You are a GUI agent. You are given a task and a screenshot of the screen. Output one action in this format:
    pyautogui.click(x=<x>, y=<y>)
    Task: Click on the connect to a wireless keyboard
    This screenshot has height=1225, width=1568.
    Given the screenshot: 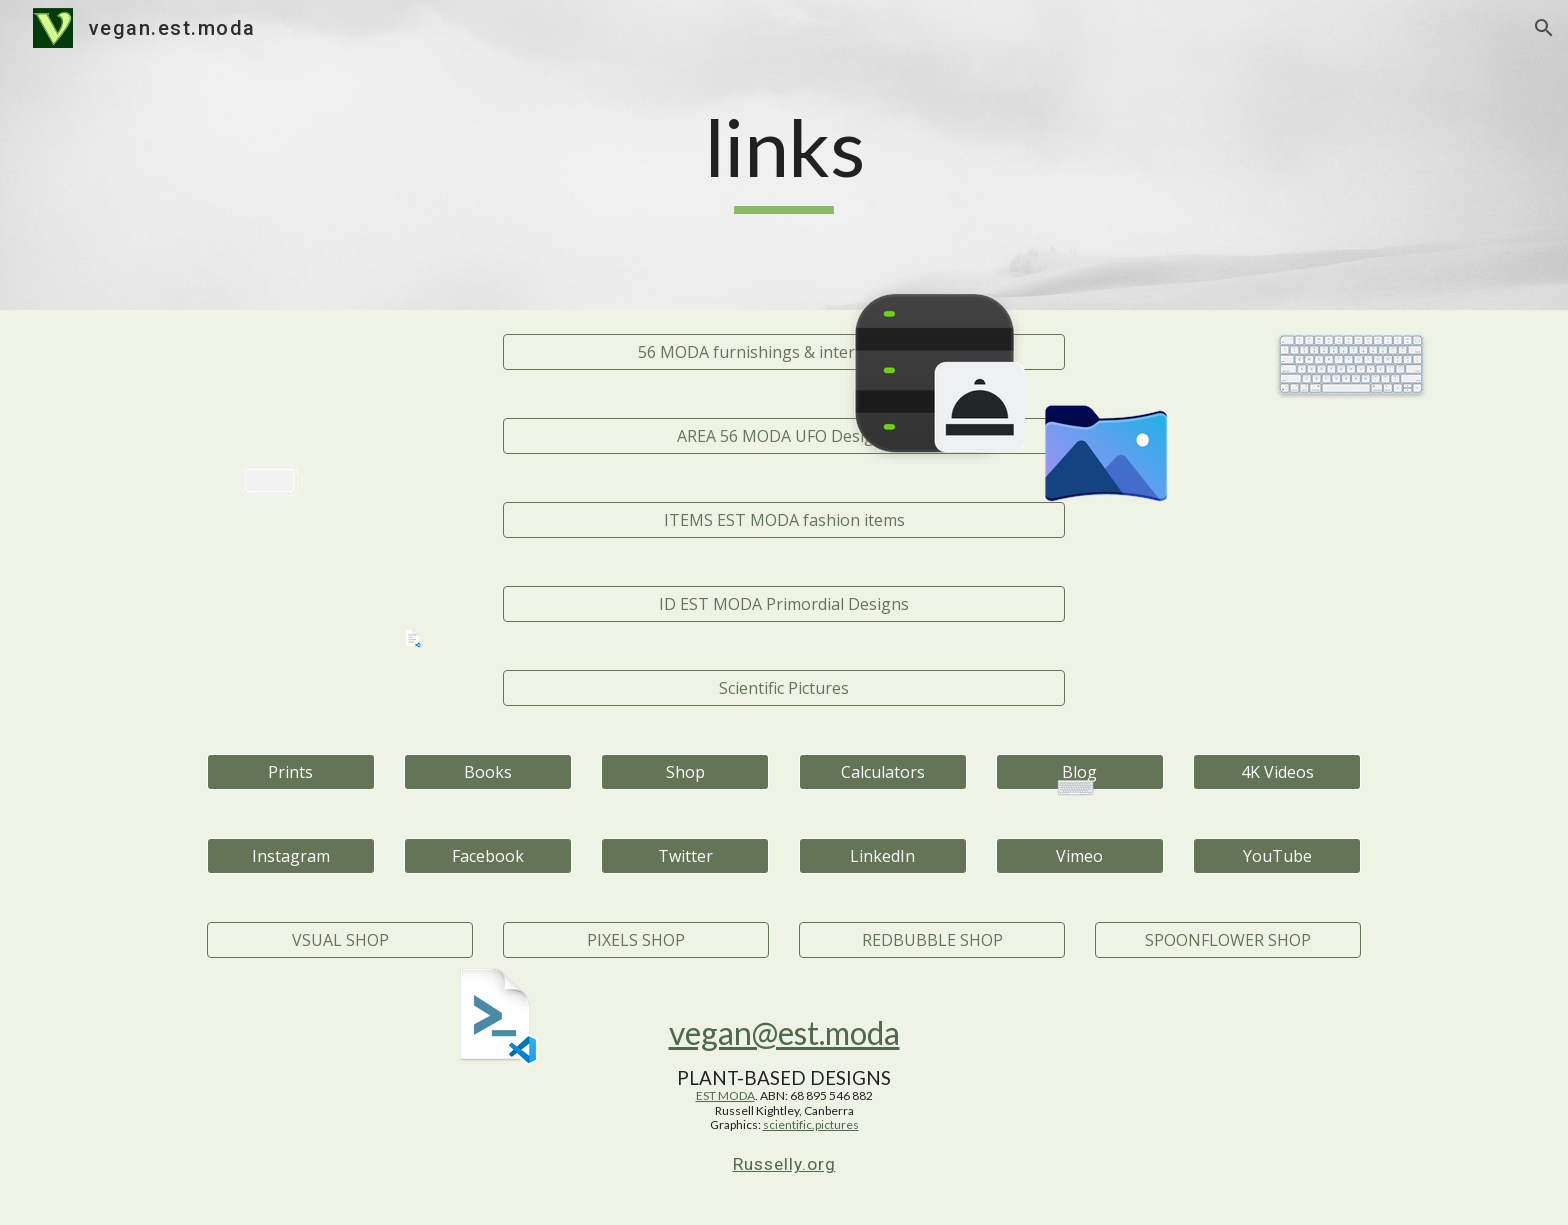 What is the action you would take?
    pyautogui.click(x=1075, y=787)
    